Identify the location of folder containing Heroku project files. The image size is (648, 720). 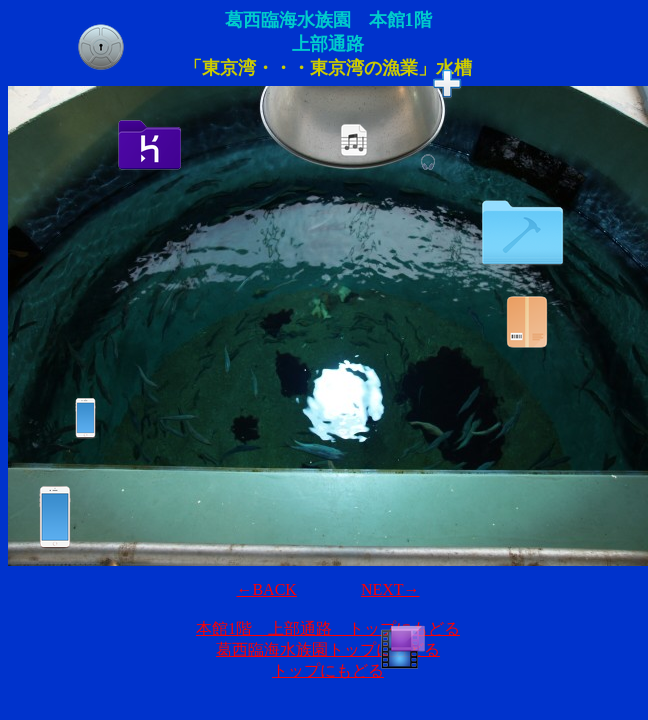
(149, 146).